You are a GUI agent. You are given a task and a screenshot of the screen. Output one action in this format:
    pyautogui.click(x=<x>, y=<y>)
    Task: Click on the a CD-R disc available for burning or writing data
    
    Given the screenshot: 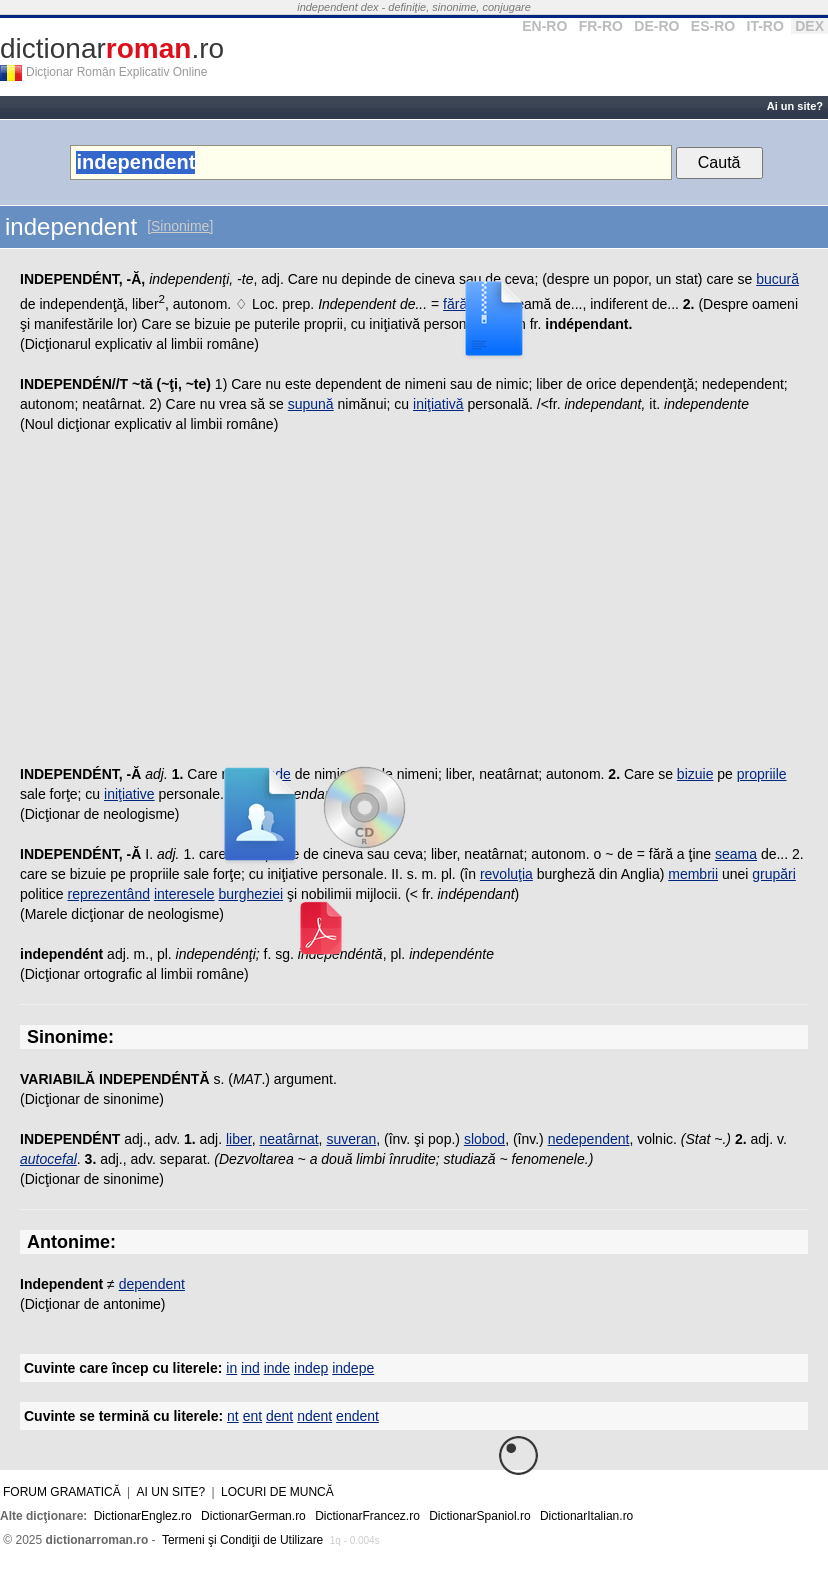 What is the action you would take?
    pyautogui.click(x=364, y=807)
    